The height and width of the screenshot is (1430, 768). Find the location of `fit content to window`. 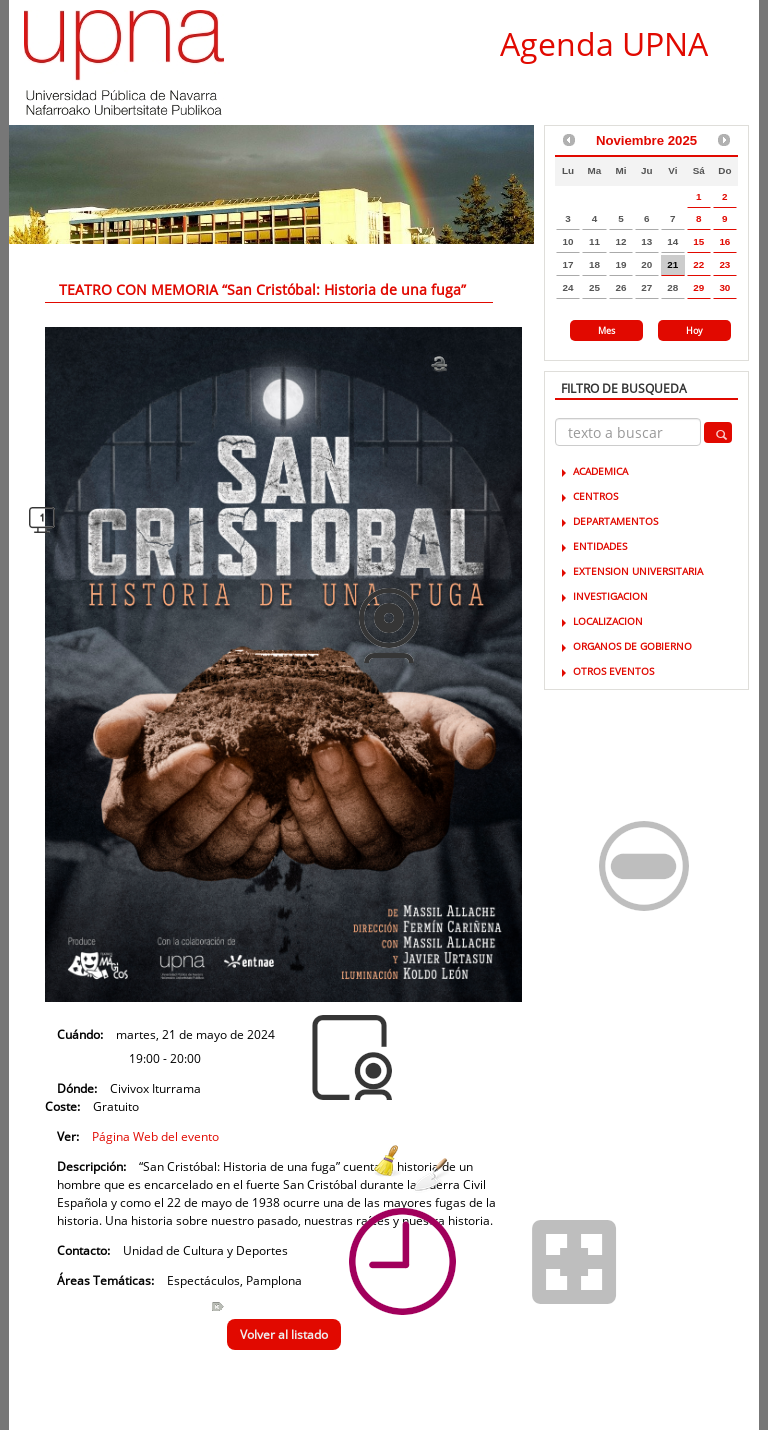

fit content to window is located at coordinates (574, 1262).